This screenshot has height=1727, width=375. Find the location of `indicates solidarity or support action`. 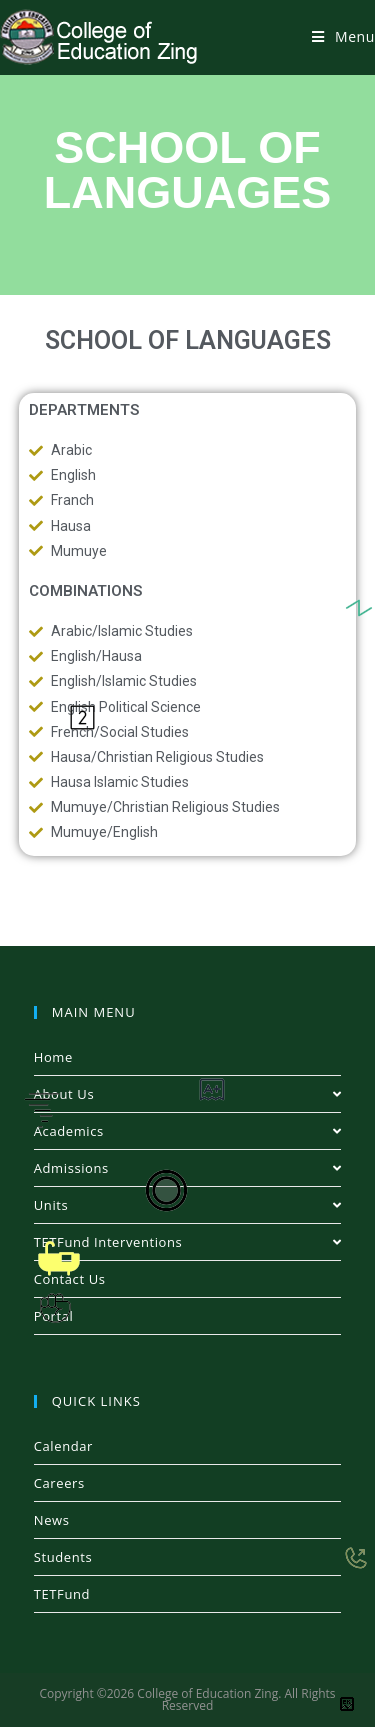

indicates solidarity or support action is located at coordinates (55, 1307).